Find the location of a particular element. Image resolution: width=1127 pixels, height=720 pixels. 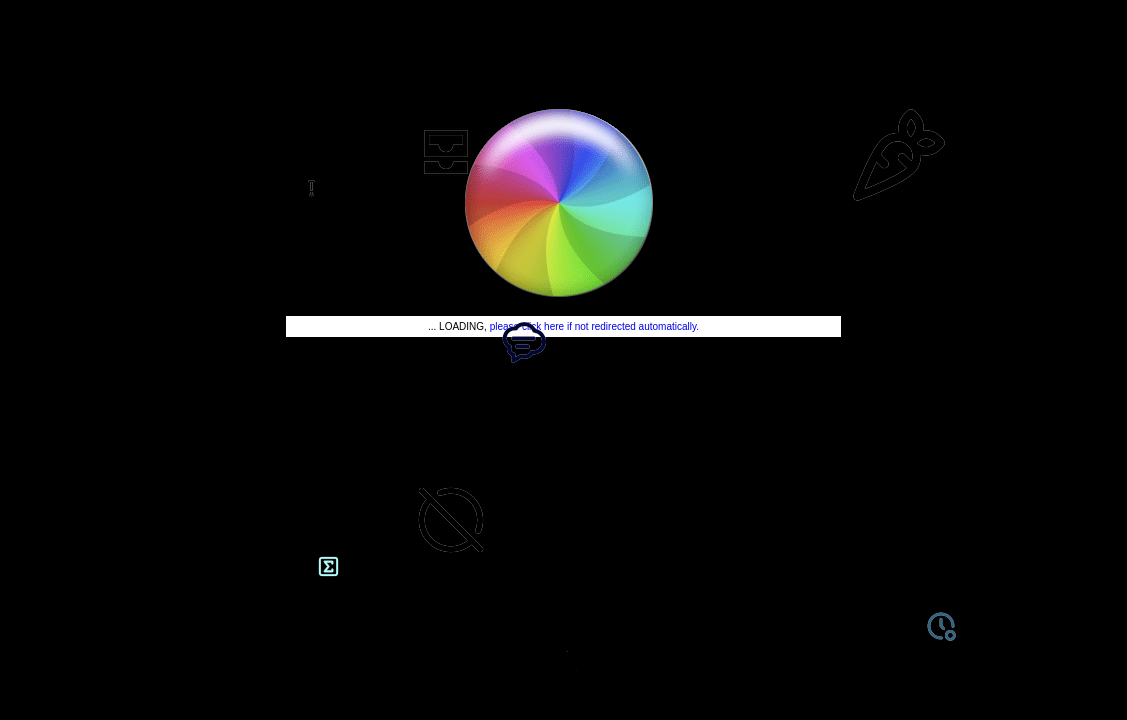

browse vegetable or produce category is located at coordinates (898, 155).